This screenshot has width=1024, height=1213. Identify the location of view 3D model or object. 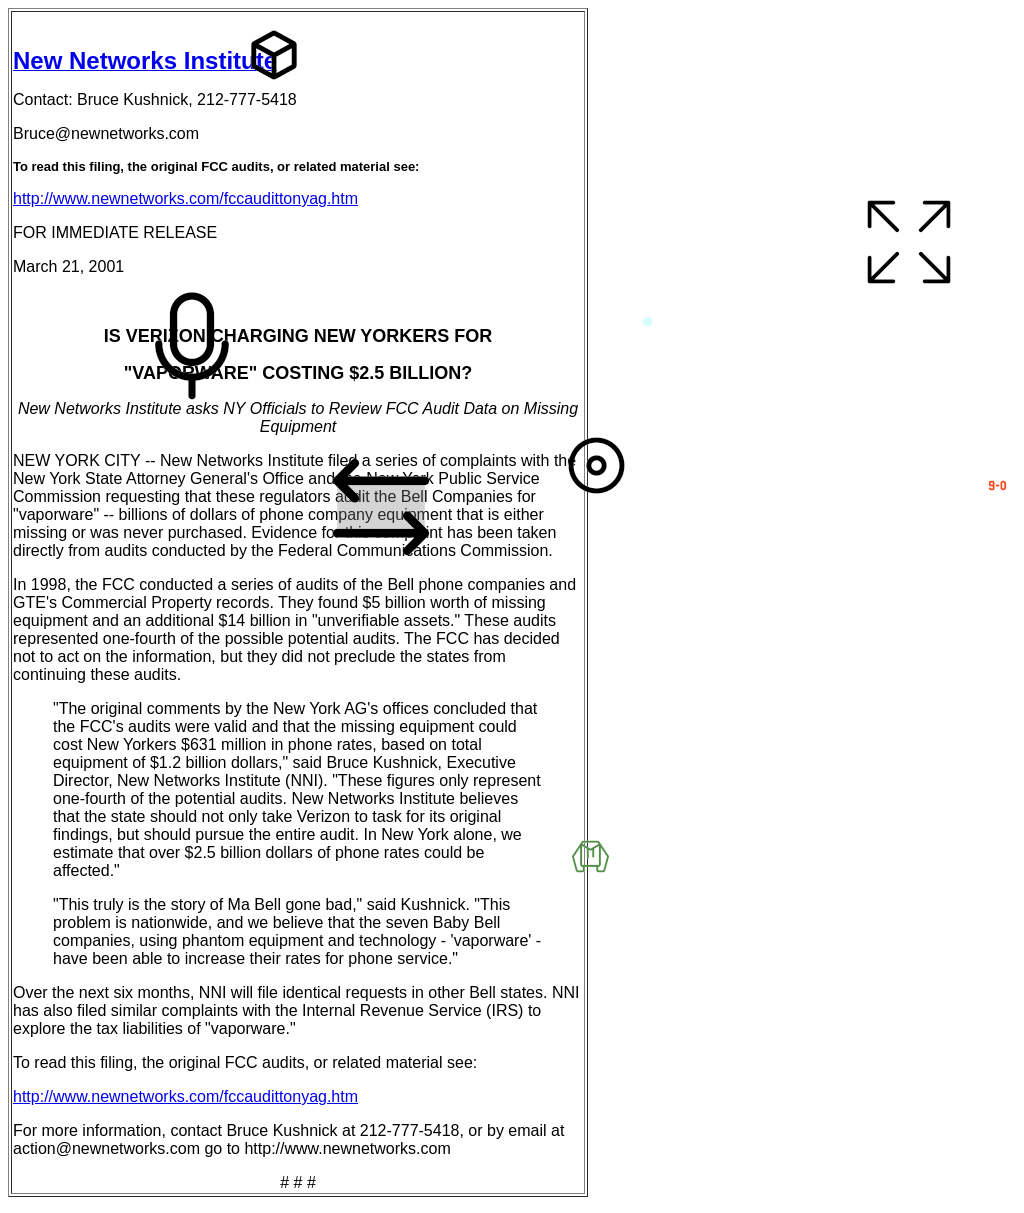
(274, 55).